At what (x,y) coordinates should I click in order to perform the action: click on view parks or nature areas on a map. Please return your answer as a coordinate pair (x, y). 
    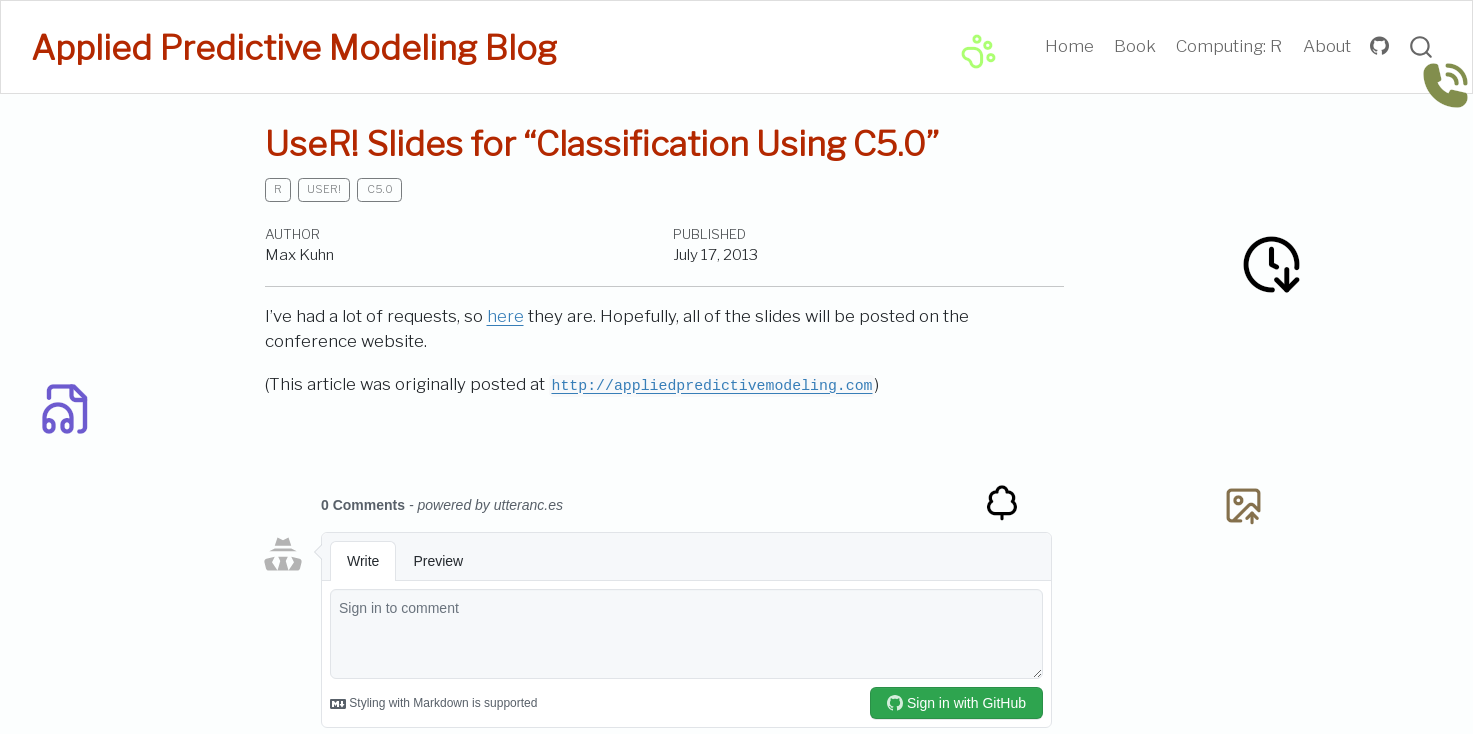
    Looking at the image, I should click on (1002, 502).